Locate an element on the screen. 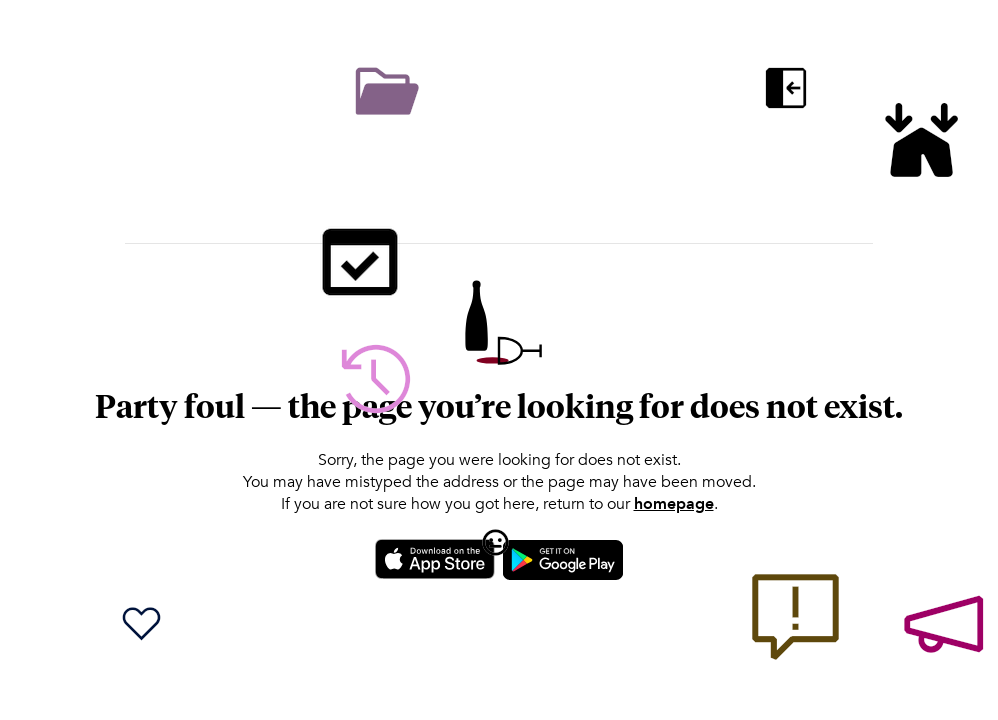 This screenshot has width=998, height=720. indicates a verified domain or website is located at coordinates (360, 262).